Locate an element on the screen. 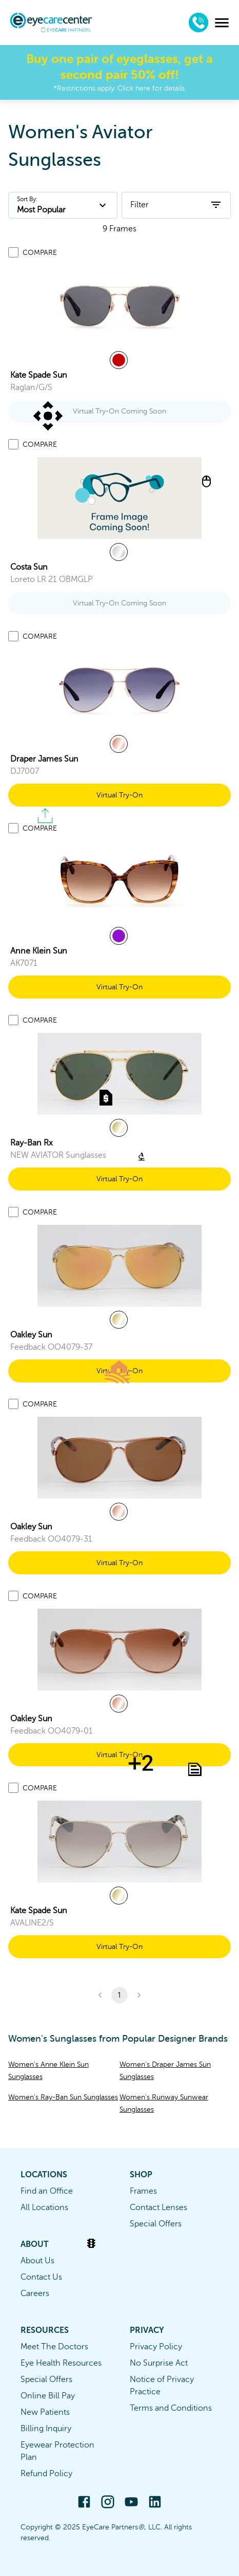  increase exposure by 2 stops in photo editing is located at coordinates (141, 1763).